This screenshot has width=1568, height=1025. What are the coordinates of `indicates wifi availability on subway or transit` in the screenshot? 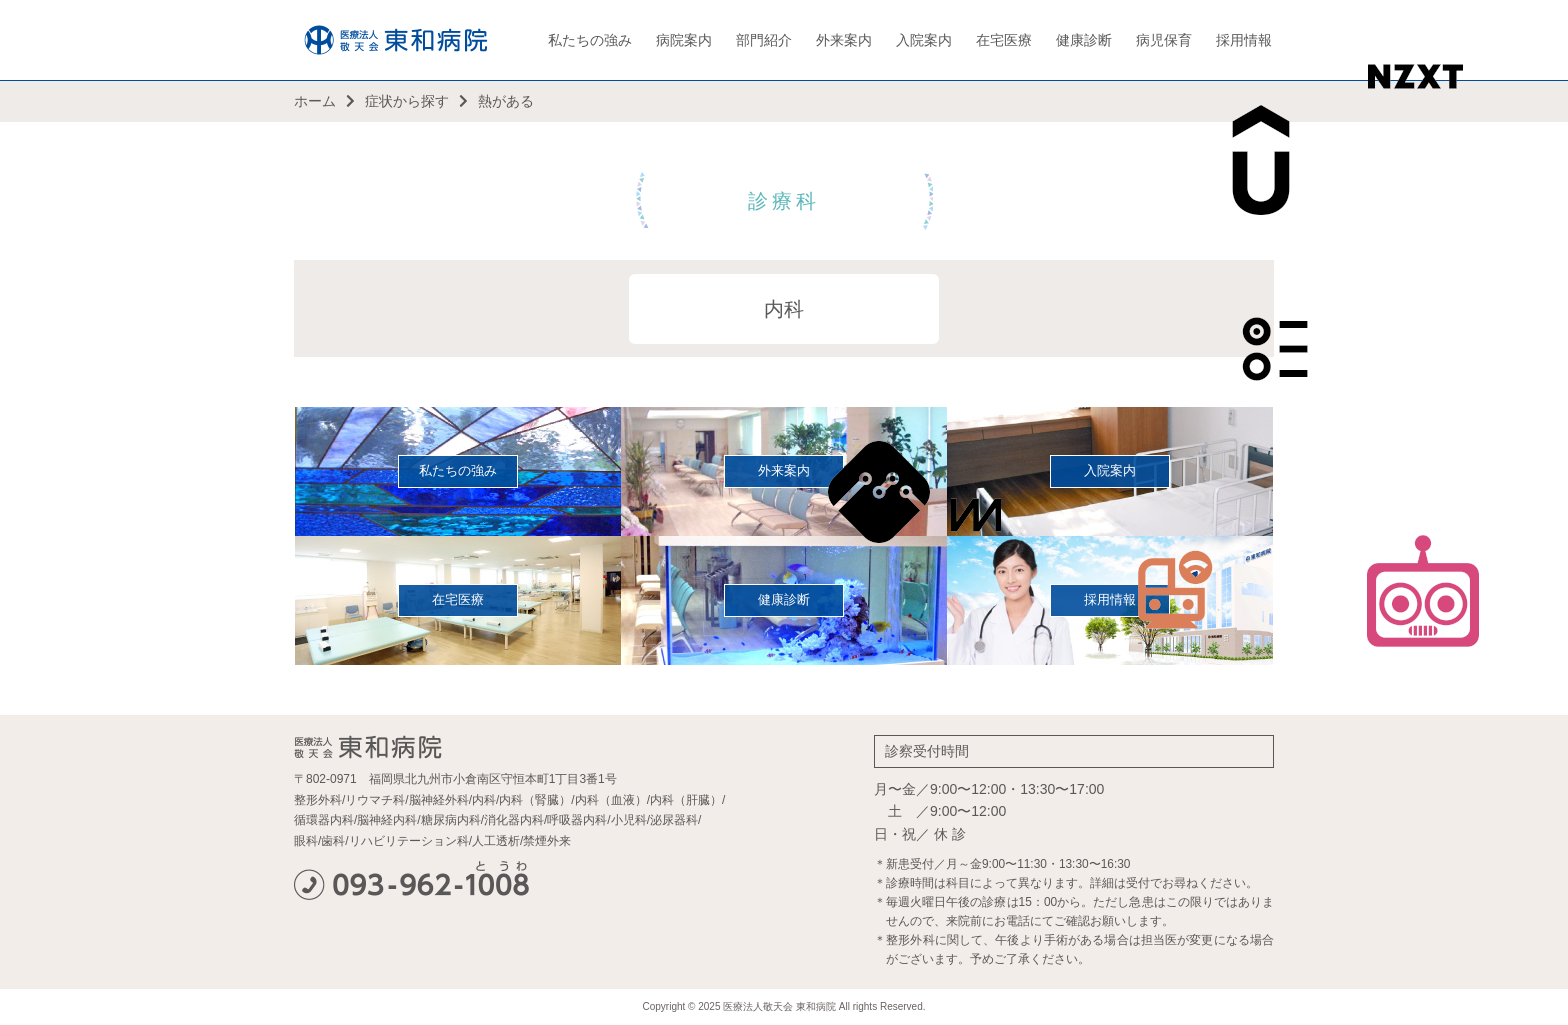 It's located at (1171, 591).